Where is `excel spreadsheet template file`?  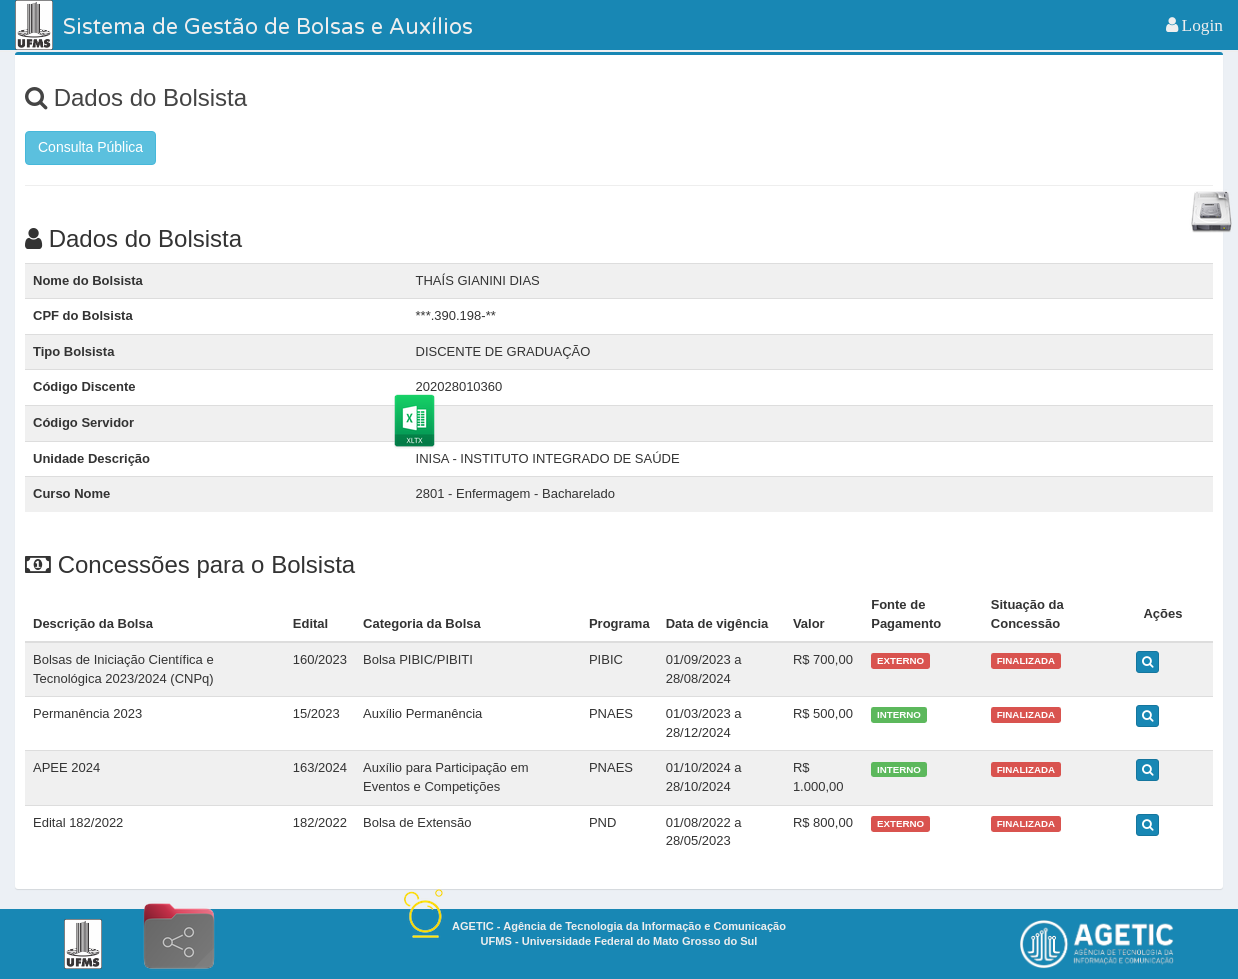 excel spreadsheet template file is located at coordinates (414, 421).